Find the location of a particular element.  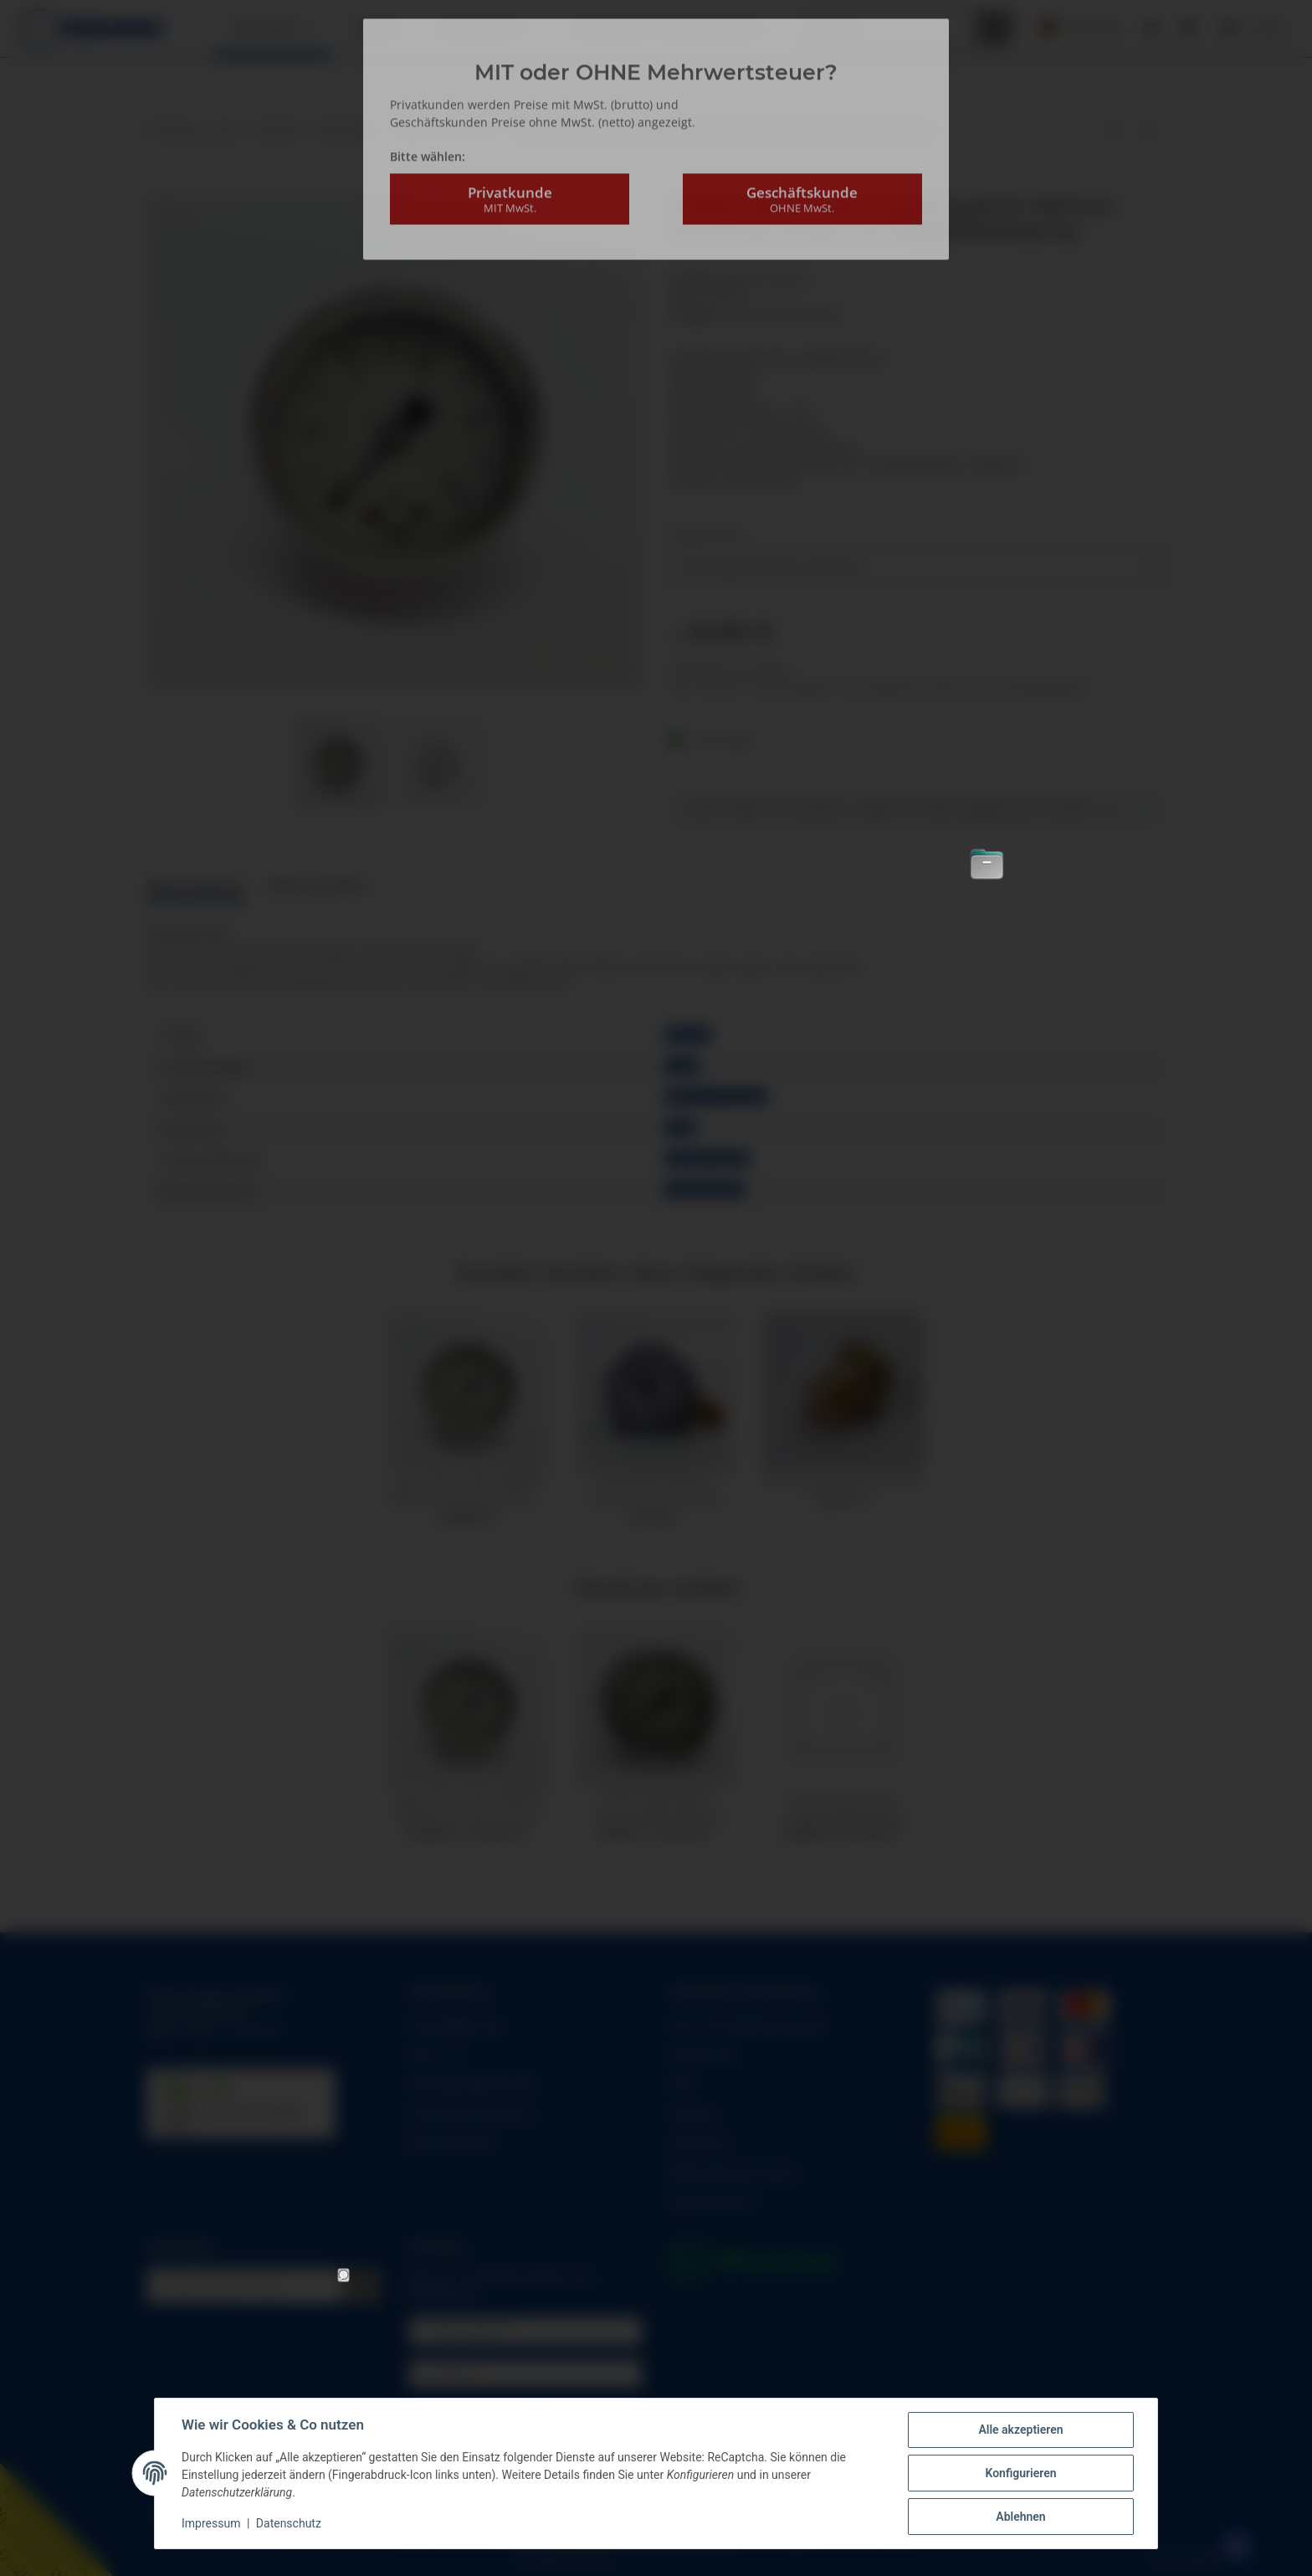

open gnome disks utility is located at coordinates (343, 2275).